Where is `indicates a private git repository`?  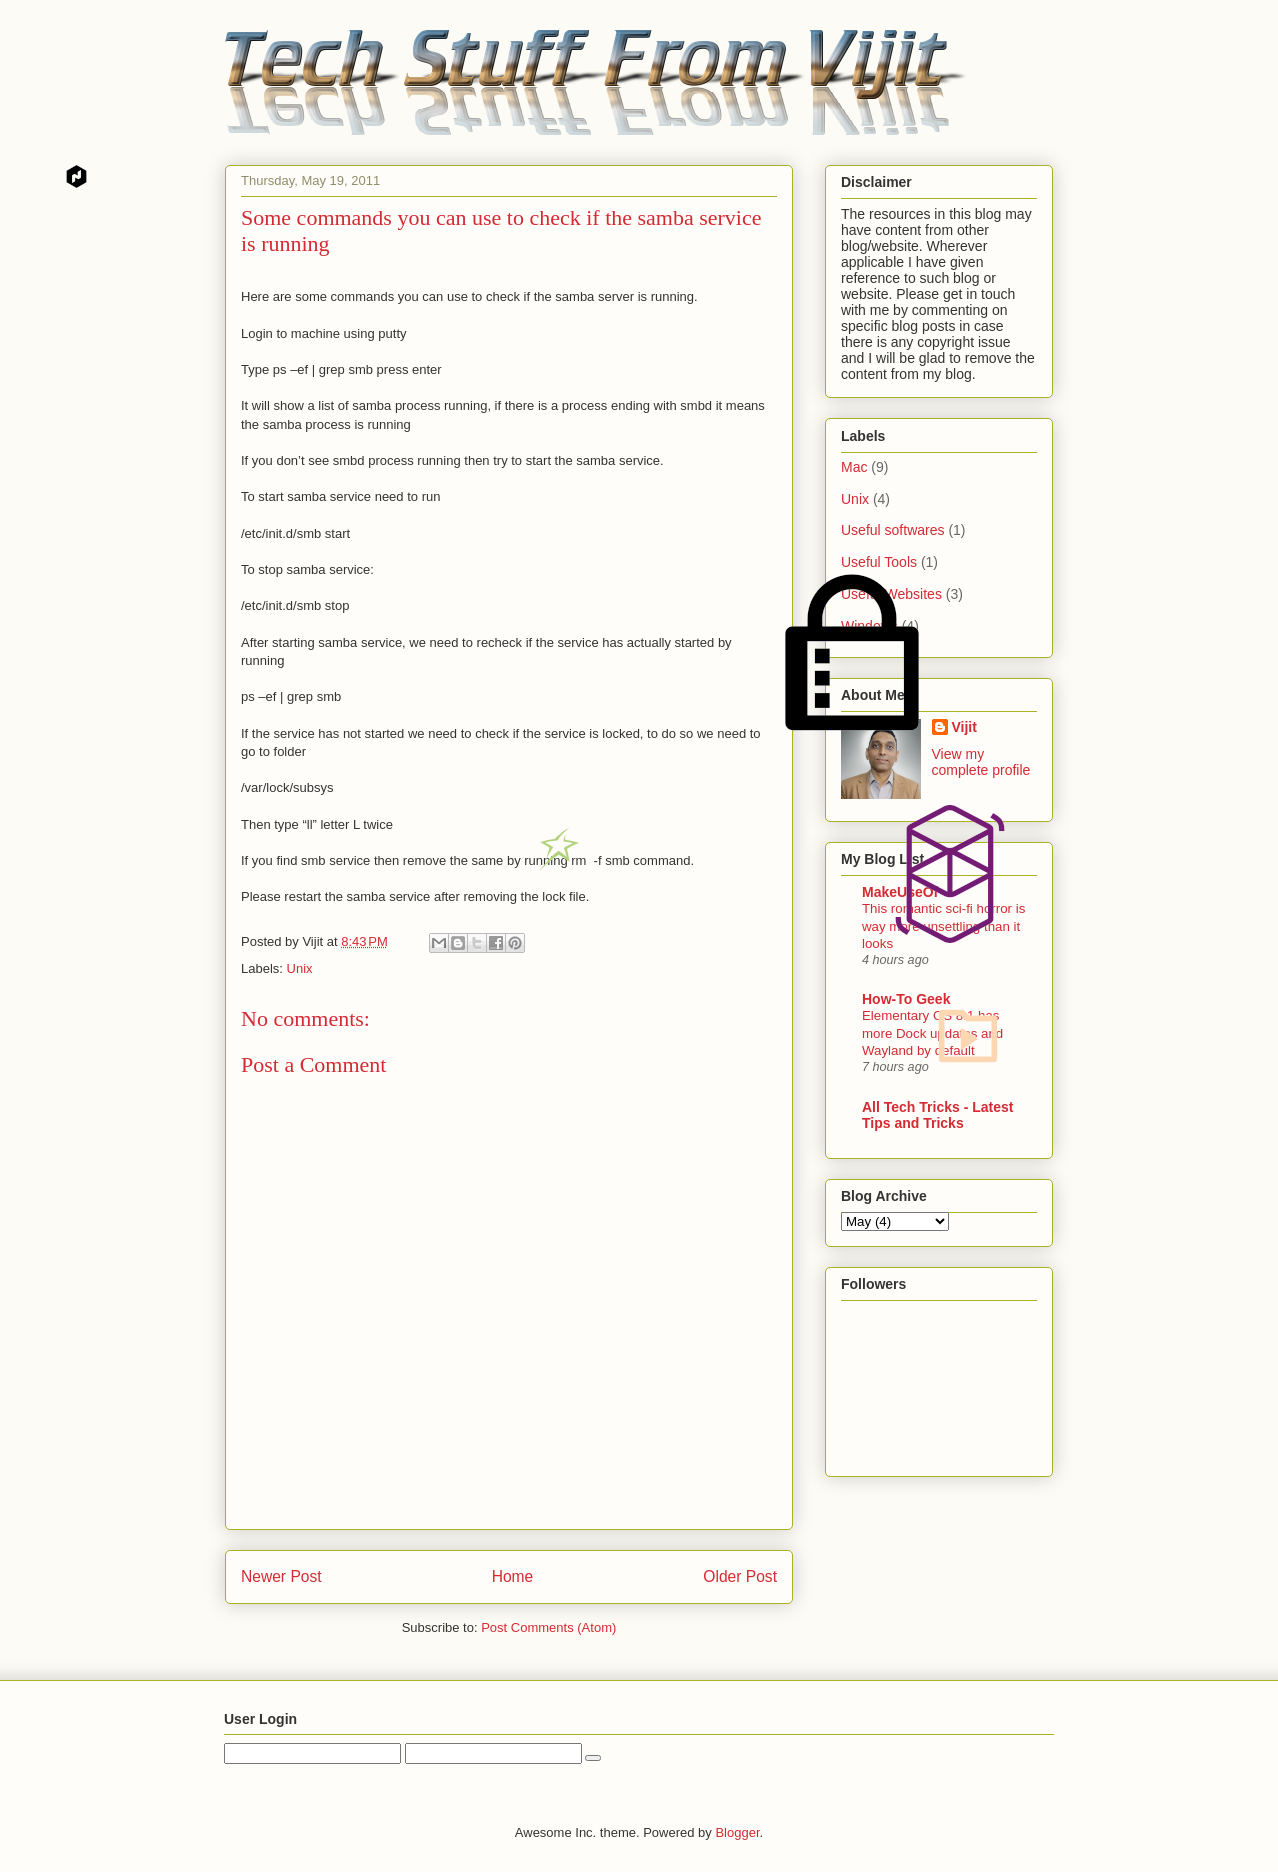
indicates a private git repository is located at coordinates (852, 656).